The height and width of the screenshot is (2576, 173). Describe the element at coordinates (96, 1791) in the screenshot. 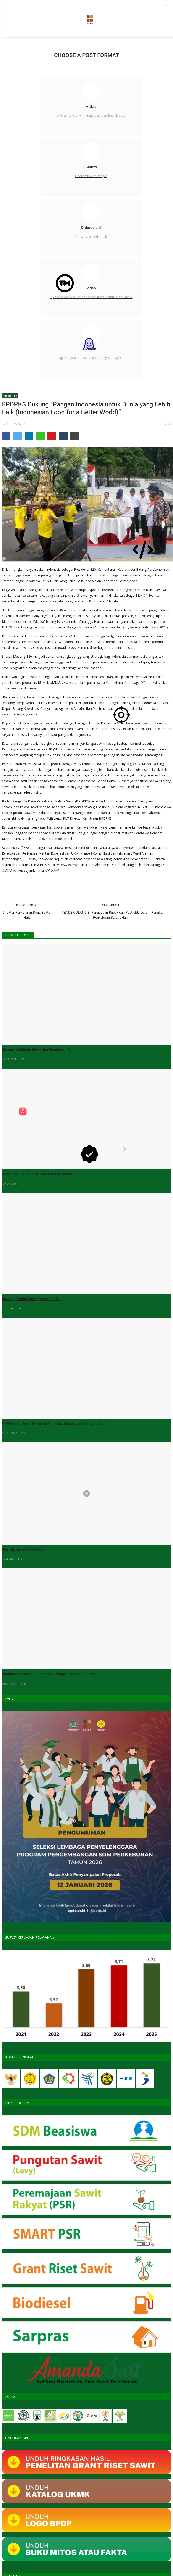

I see `open more options menu` at that location.